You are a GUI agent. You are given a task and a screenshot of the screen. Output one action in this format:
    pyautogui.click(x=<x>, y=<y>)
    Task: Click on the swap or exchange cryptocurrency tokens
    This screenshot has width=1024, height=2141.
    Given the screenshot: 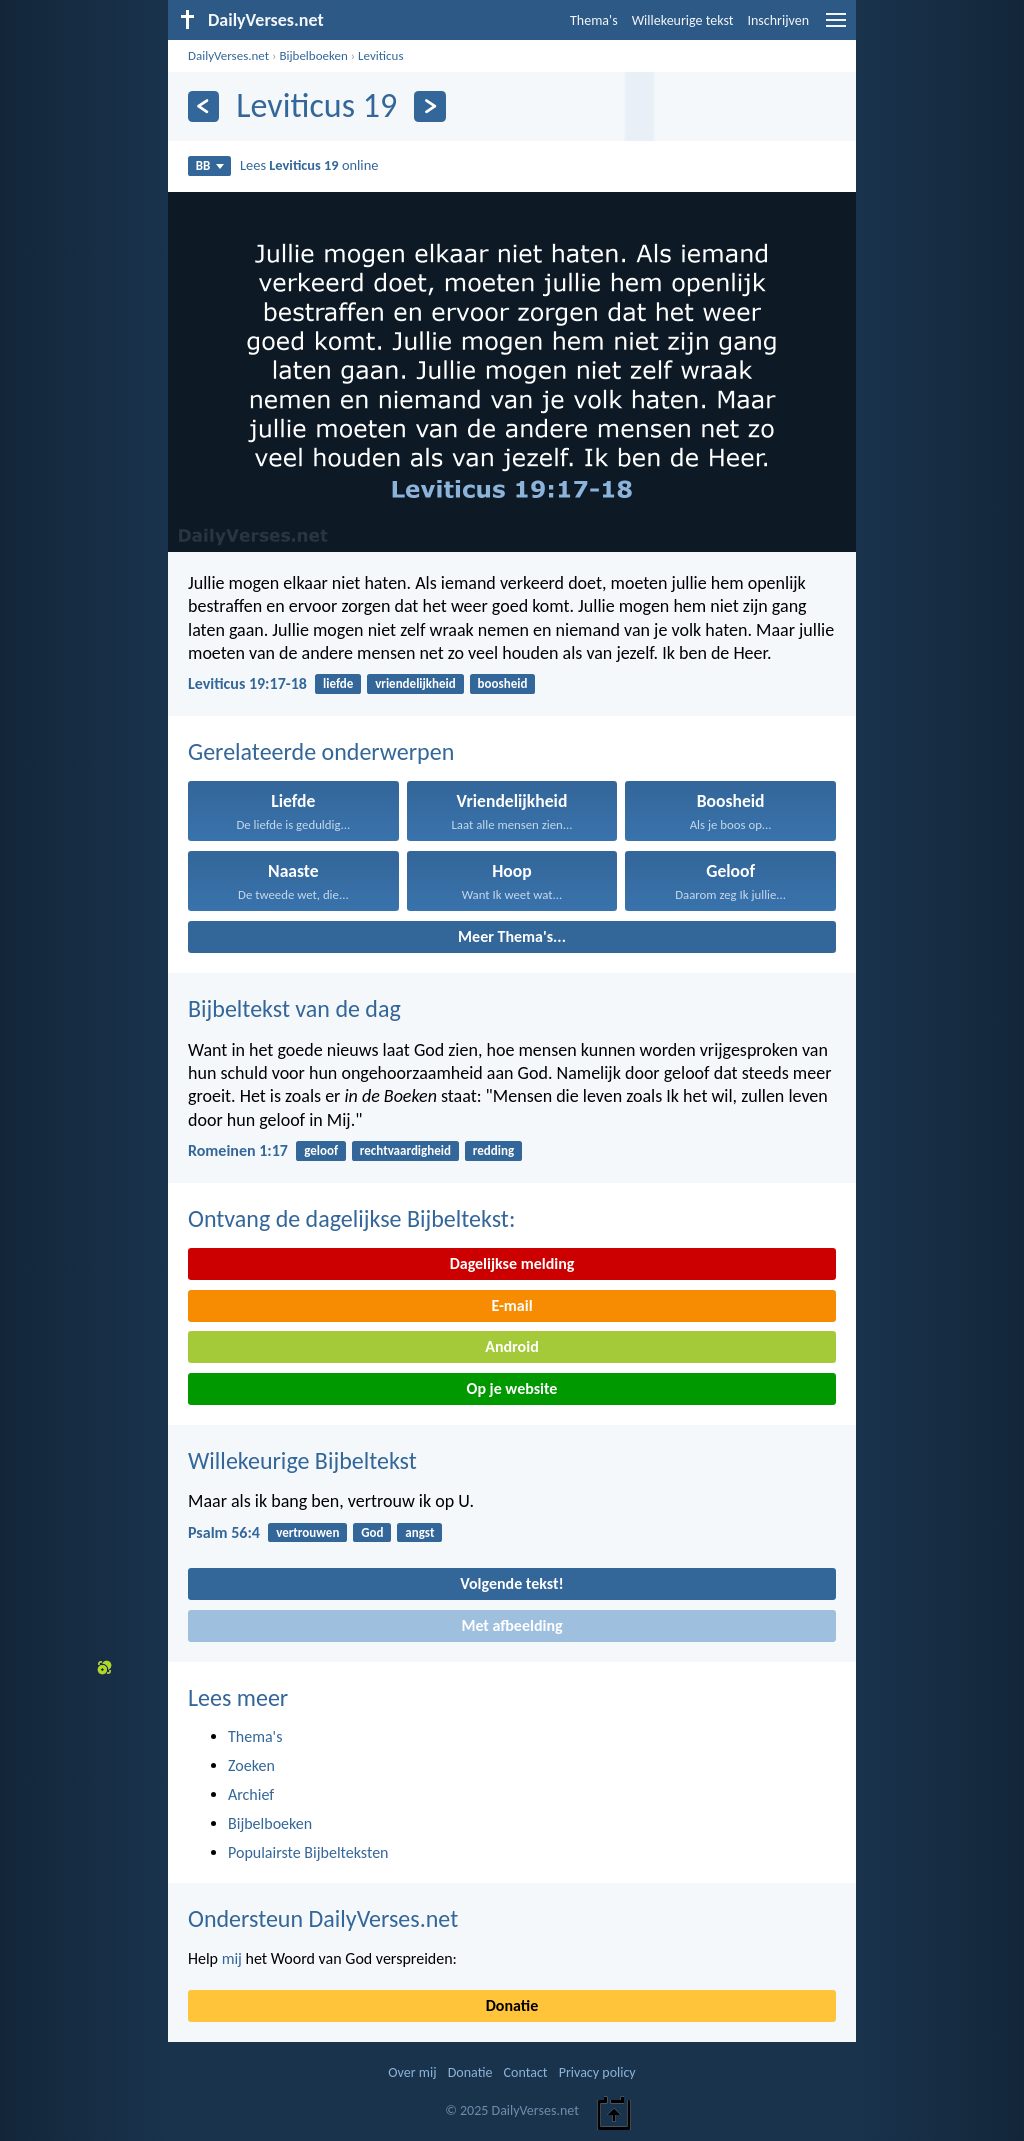 What is the action you would take?
    pyautogui.click(x=104, y=1667)
    